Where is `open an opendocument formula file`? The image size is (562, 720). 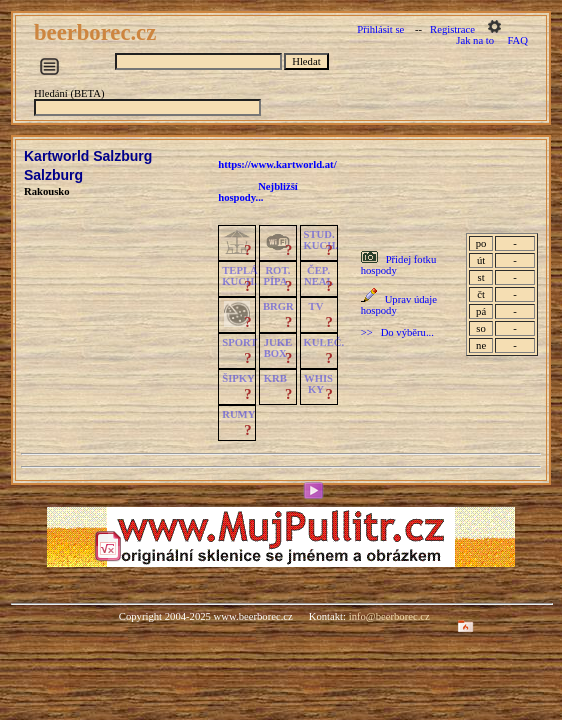
open an opendocument formula file is located at coordinates (108, 546).